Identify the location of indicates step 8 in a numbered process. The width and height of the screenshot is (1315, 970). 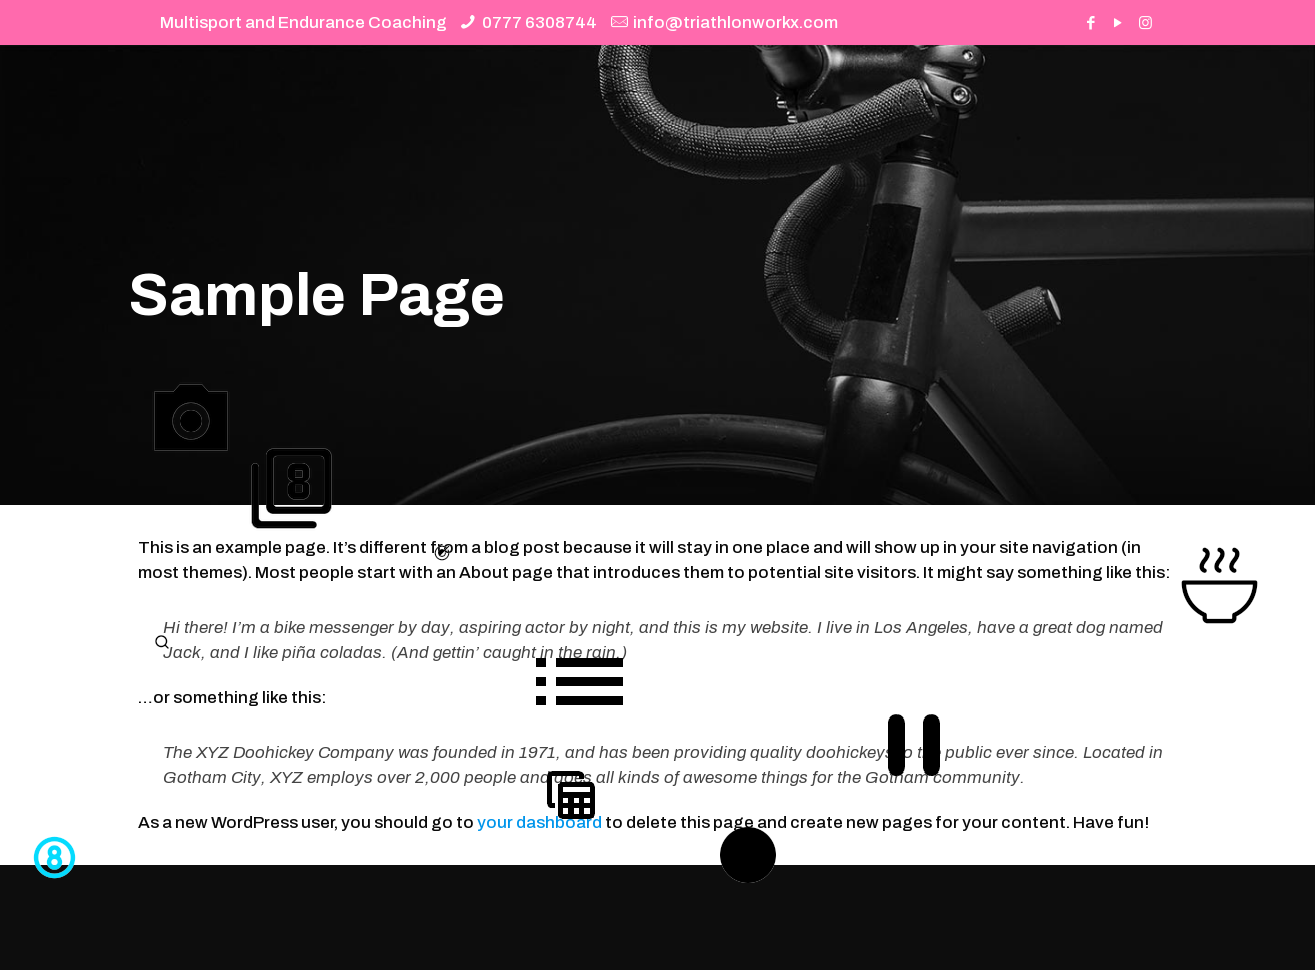
(54, 857).